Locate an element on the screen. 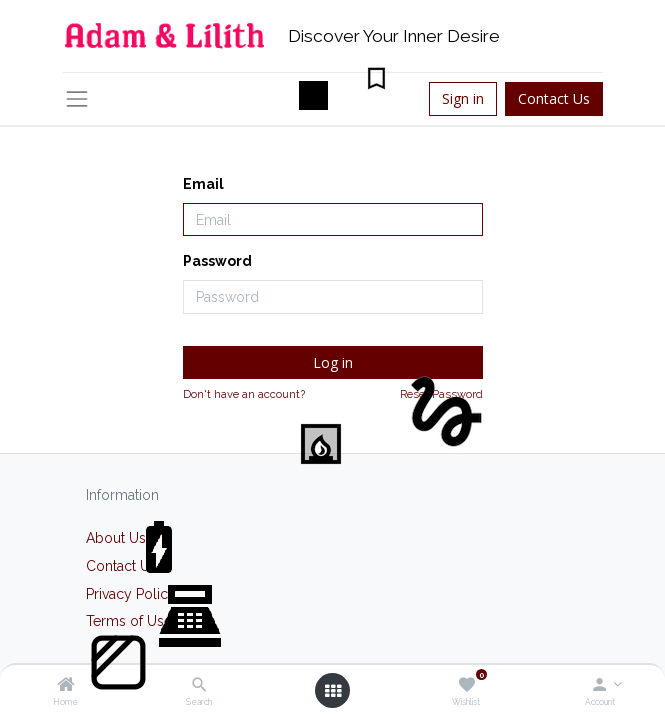 This screenshot has height=720, width=665. stop media playback is located at coordinates (313, 95).